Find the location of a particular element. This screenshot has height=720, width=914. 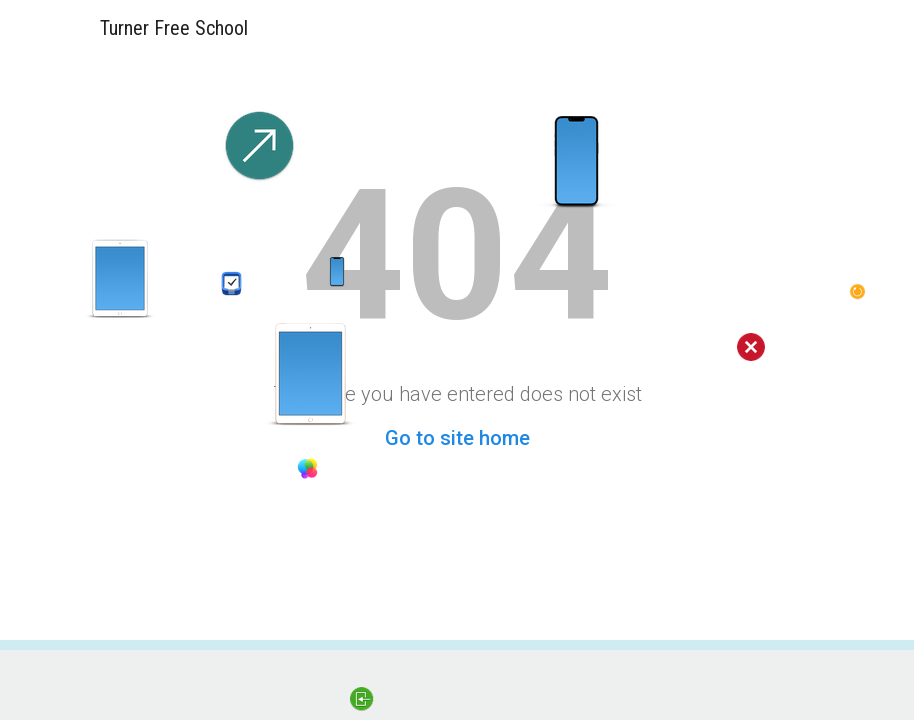

manage connected iPad device is located at coordinates (120, 278).